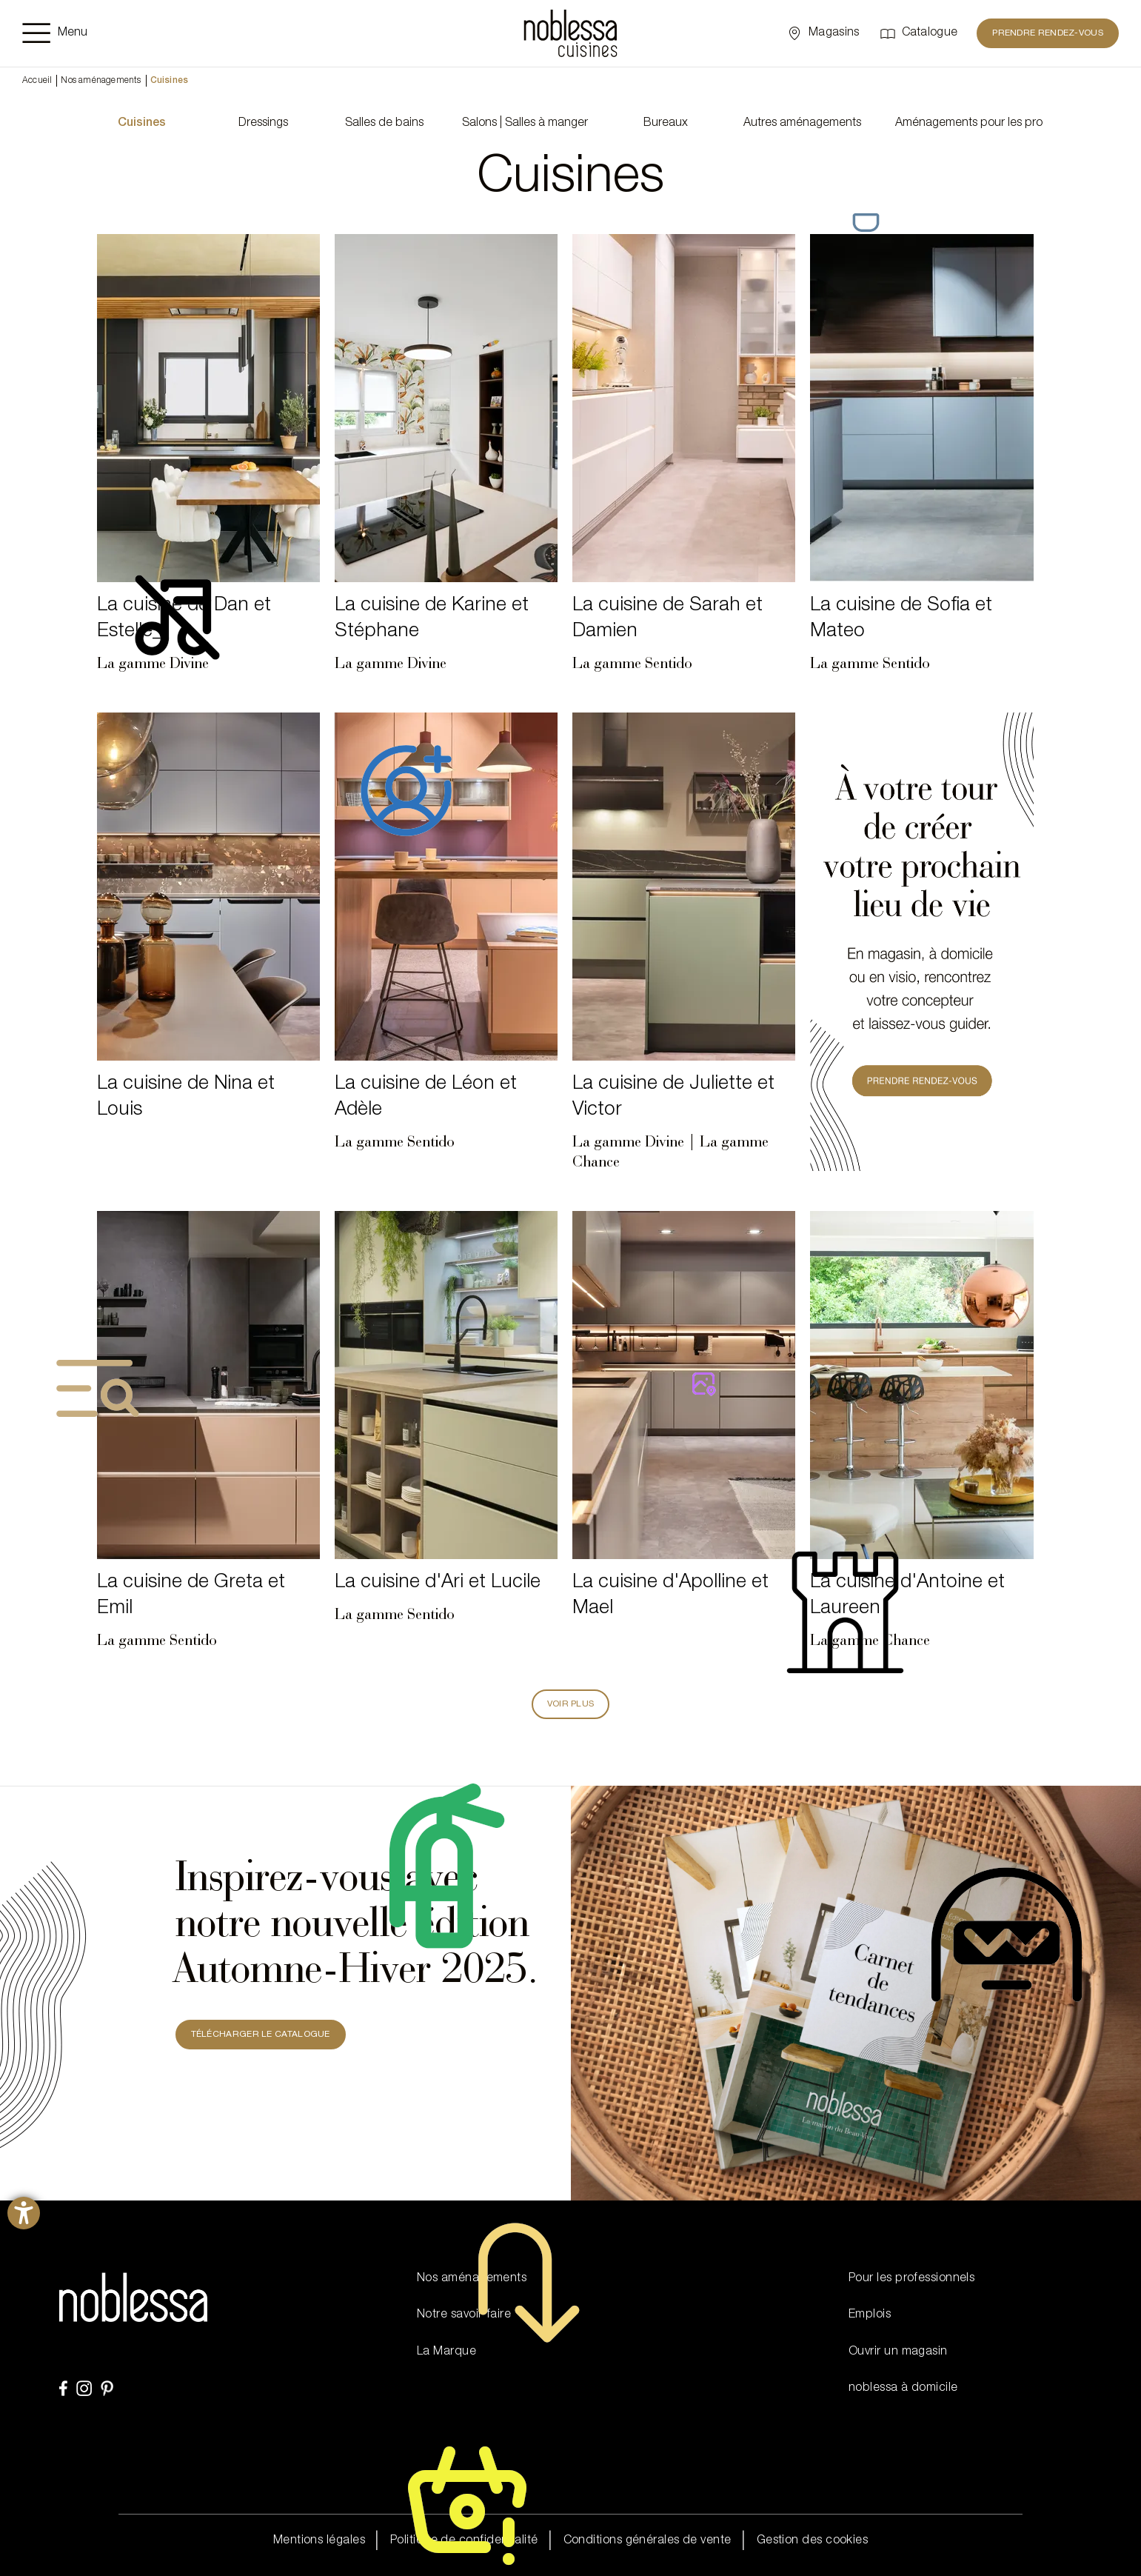 The width and height of the screenshot is (1141, 2576). Describe the element at coordinates (866, 222) in the screenshot. I see `container or card element with rounded bottom corners` at that location.